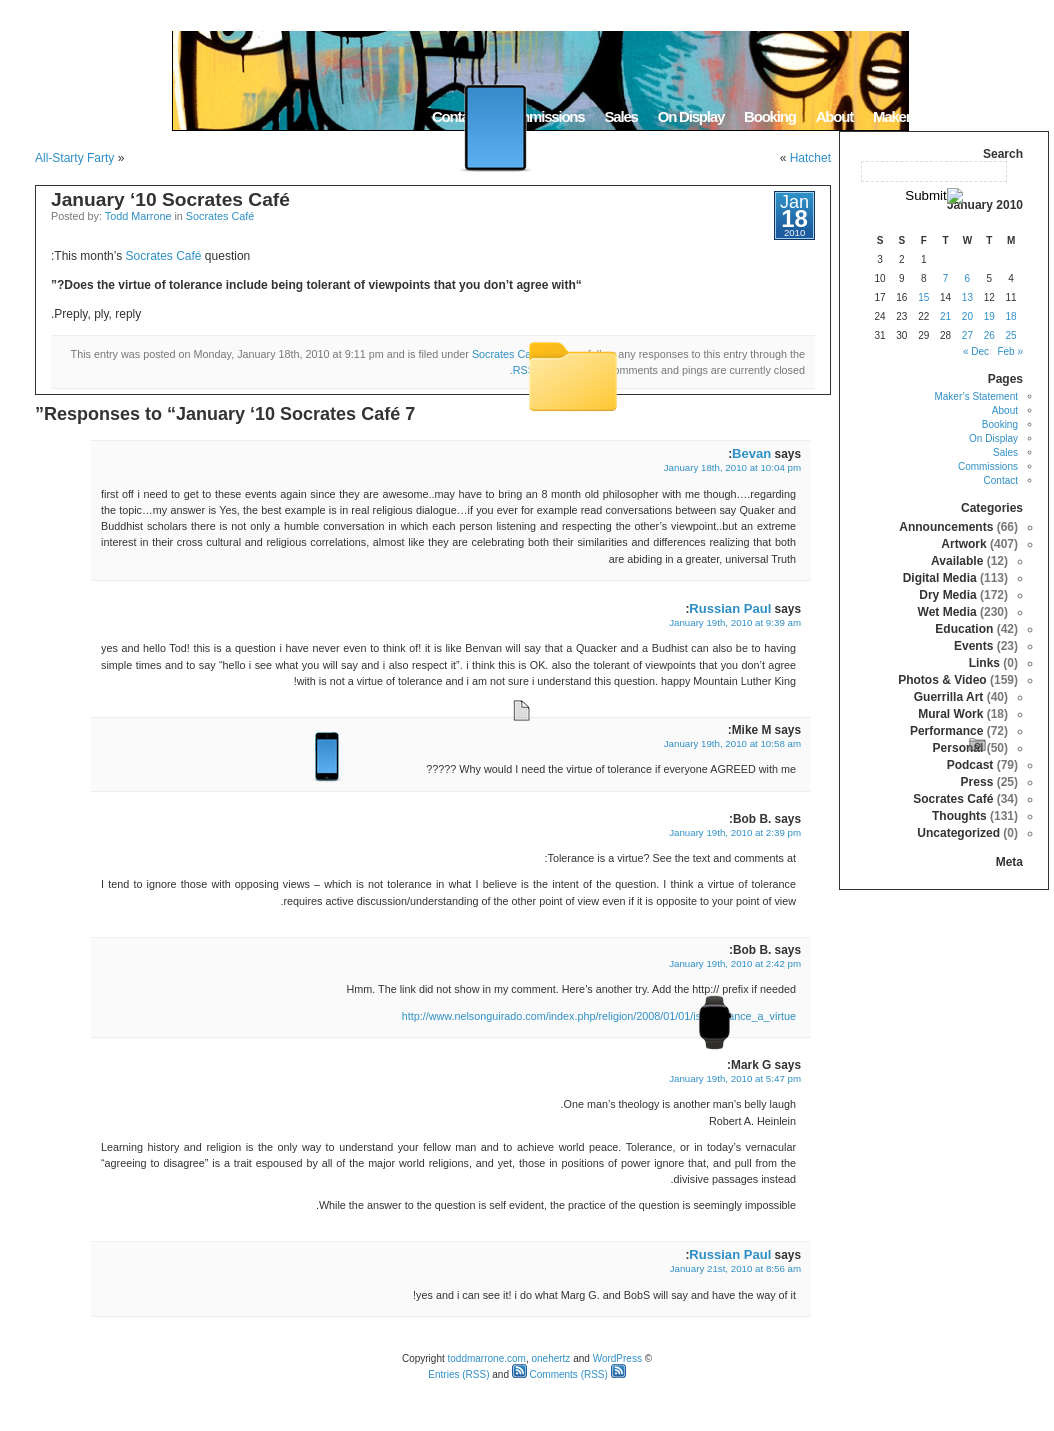 The height and width of the screenshot is (1431, 1054). What do you see at coordinates (327, 757) in the screenshot?
I see `iPhone 5c device icon for system identification` at bounding box center [327, 757].